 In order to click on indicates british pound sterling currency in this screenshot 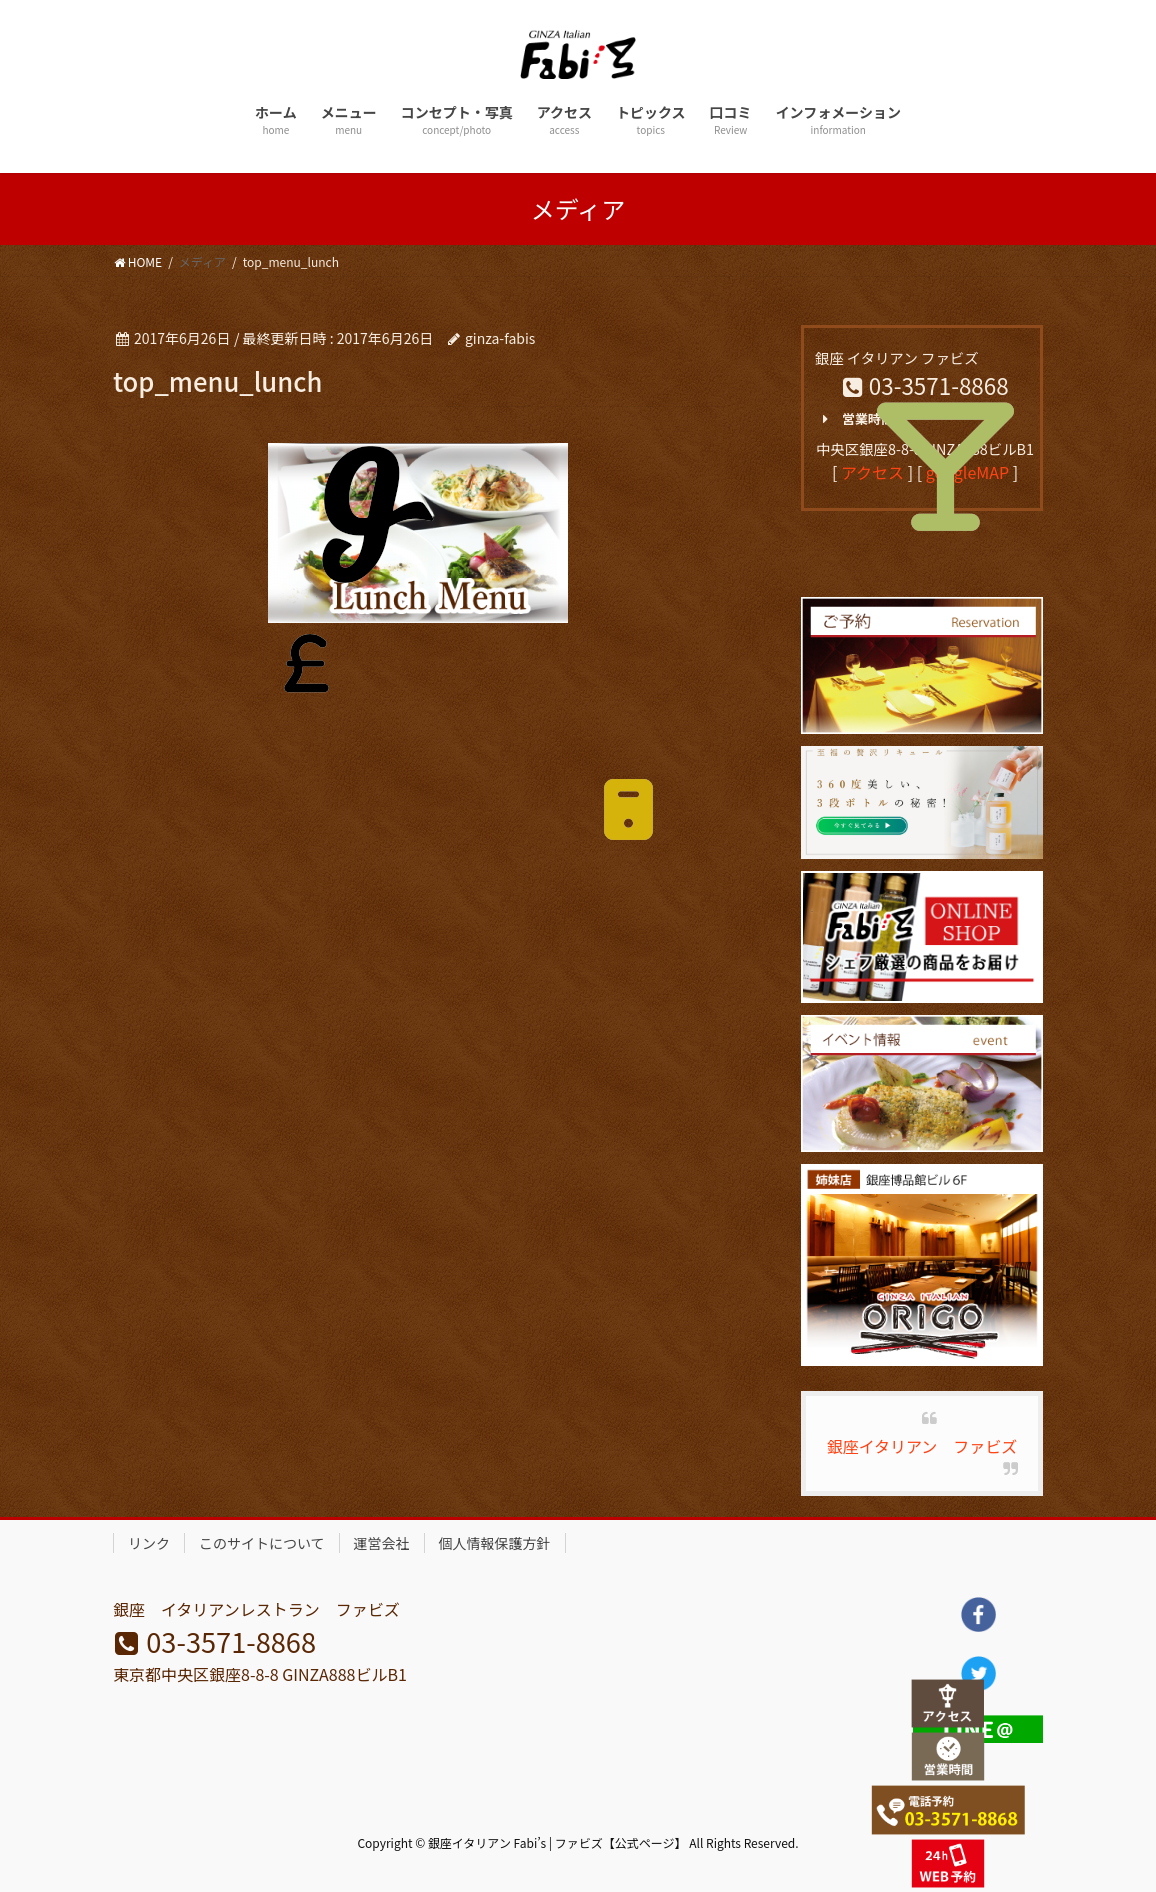, I will do `click(307, 662)`.